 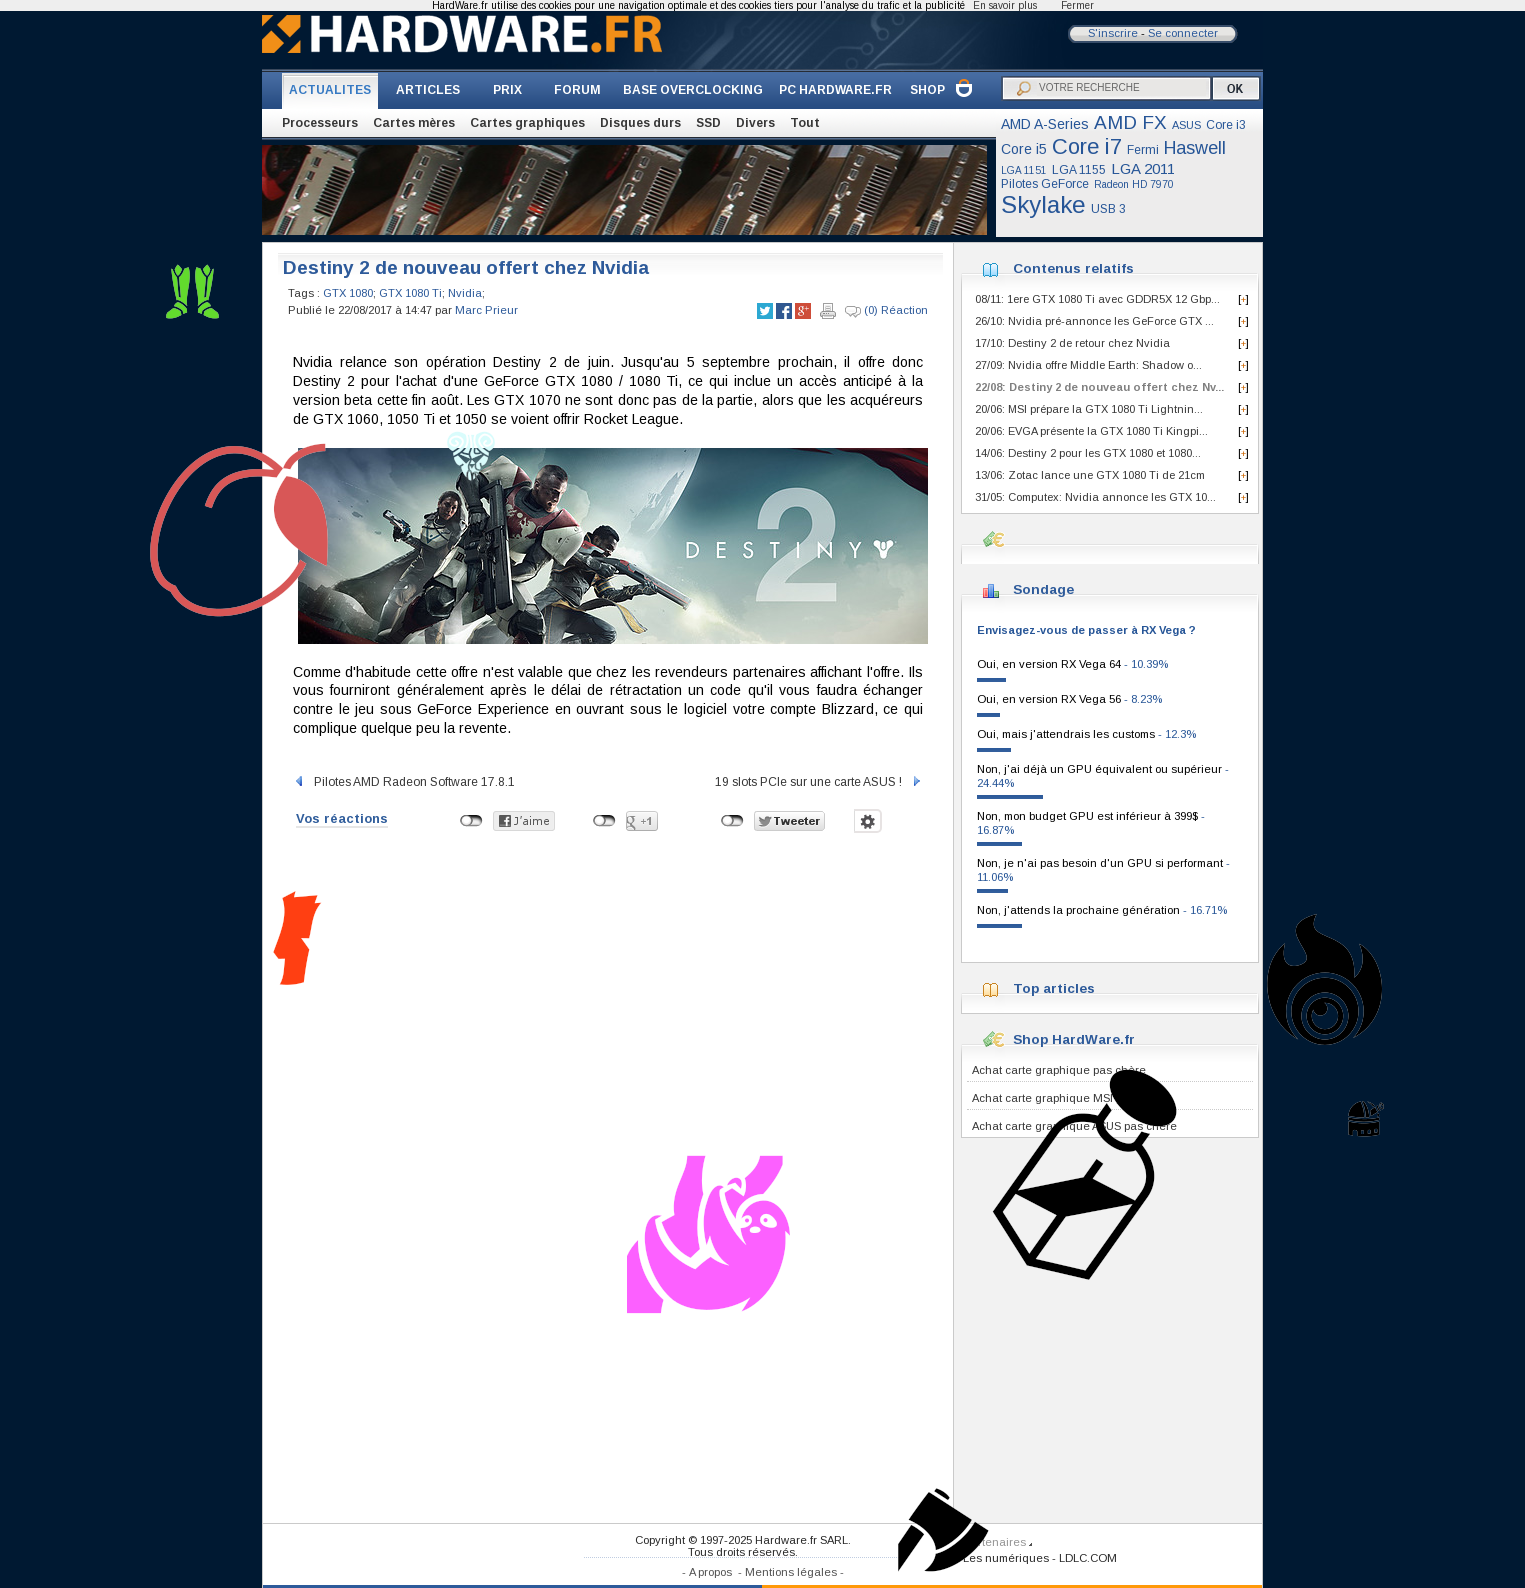 I want to click on equip axe tool or weapon, so click(x=944, y=1533).